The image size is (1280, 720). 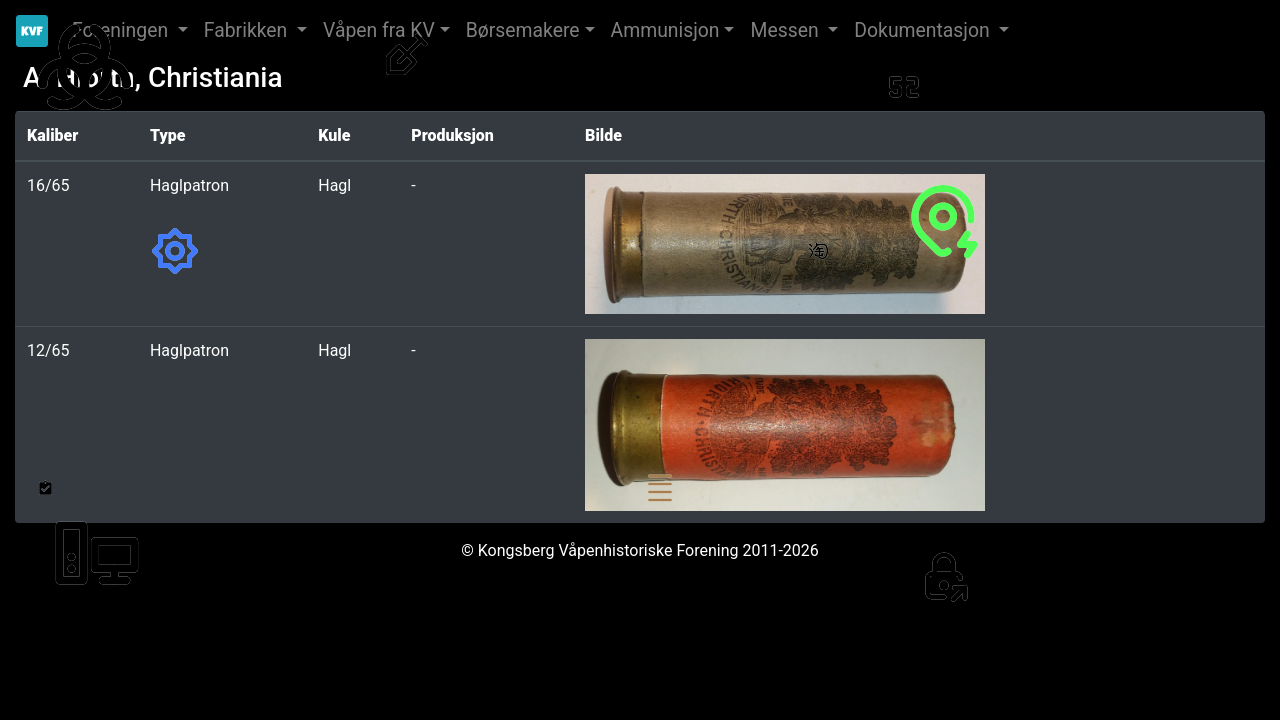 I want to click on enable fast or instant location tracking, so click(x=943, y=220).